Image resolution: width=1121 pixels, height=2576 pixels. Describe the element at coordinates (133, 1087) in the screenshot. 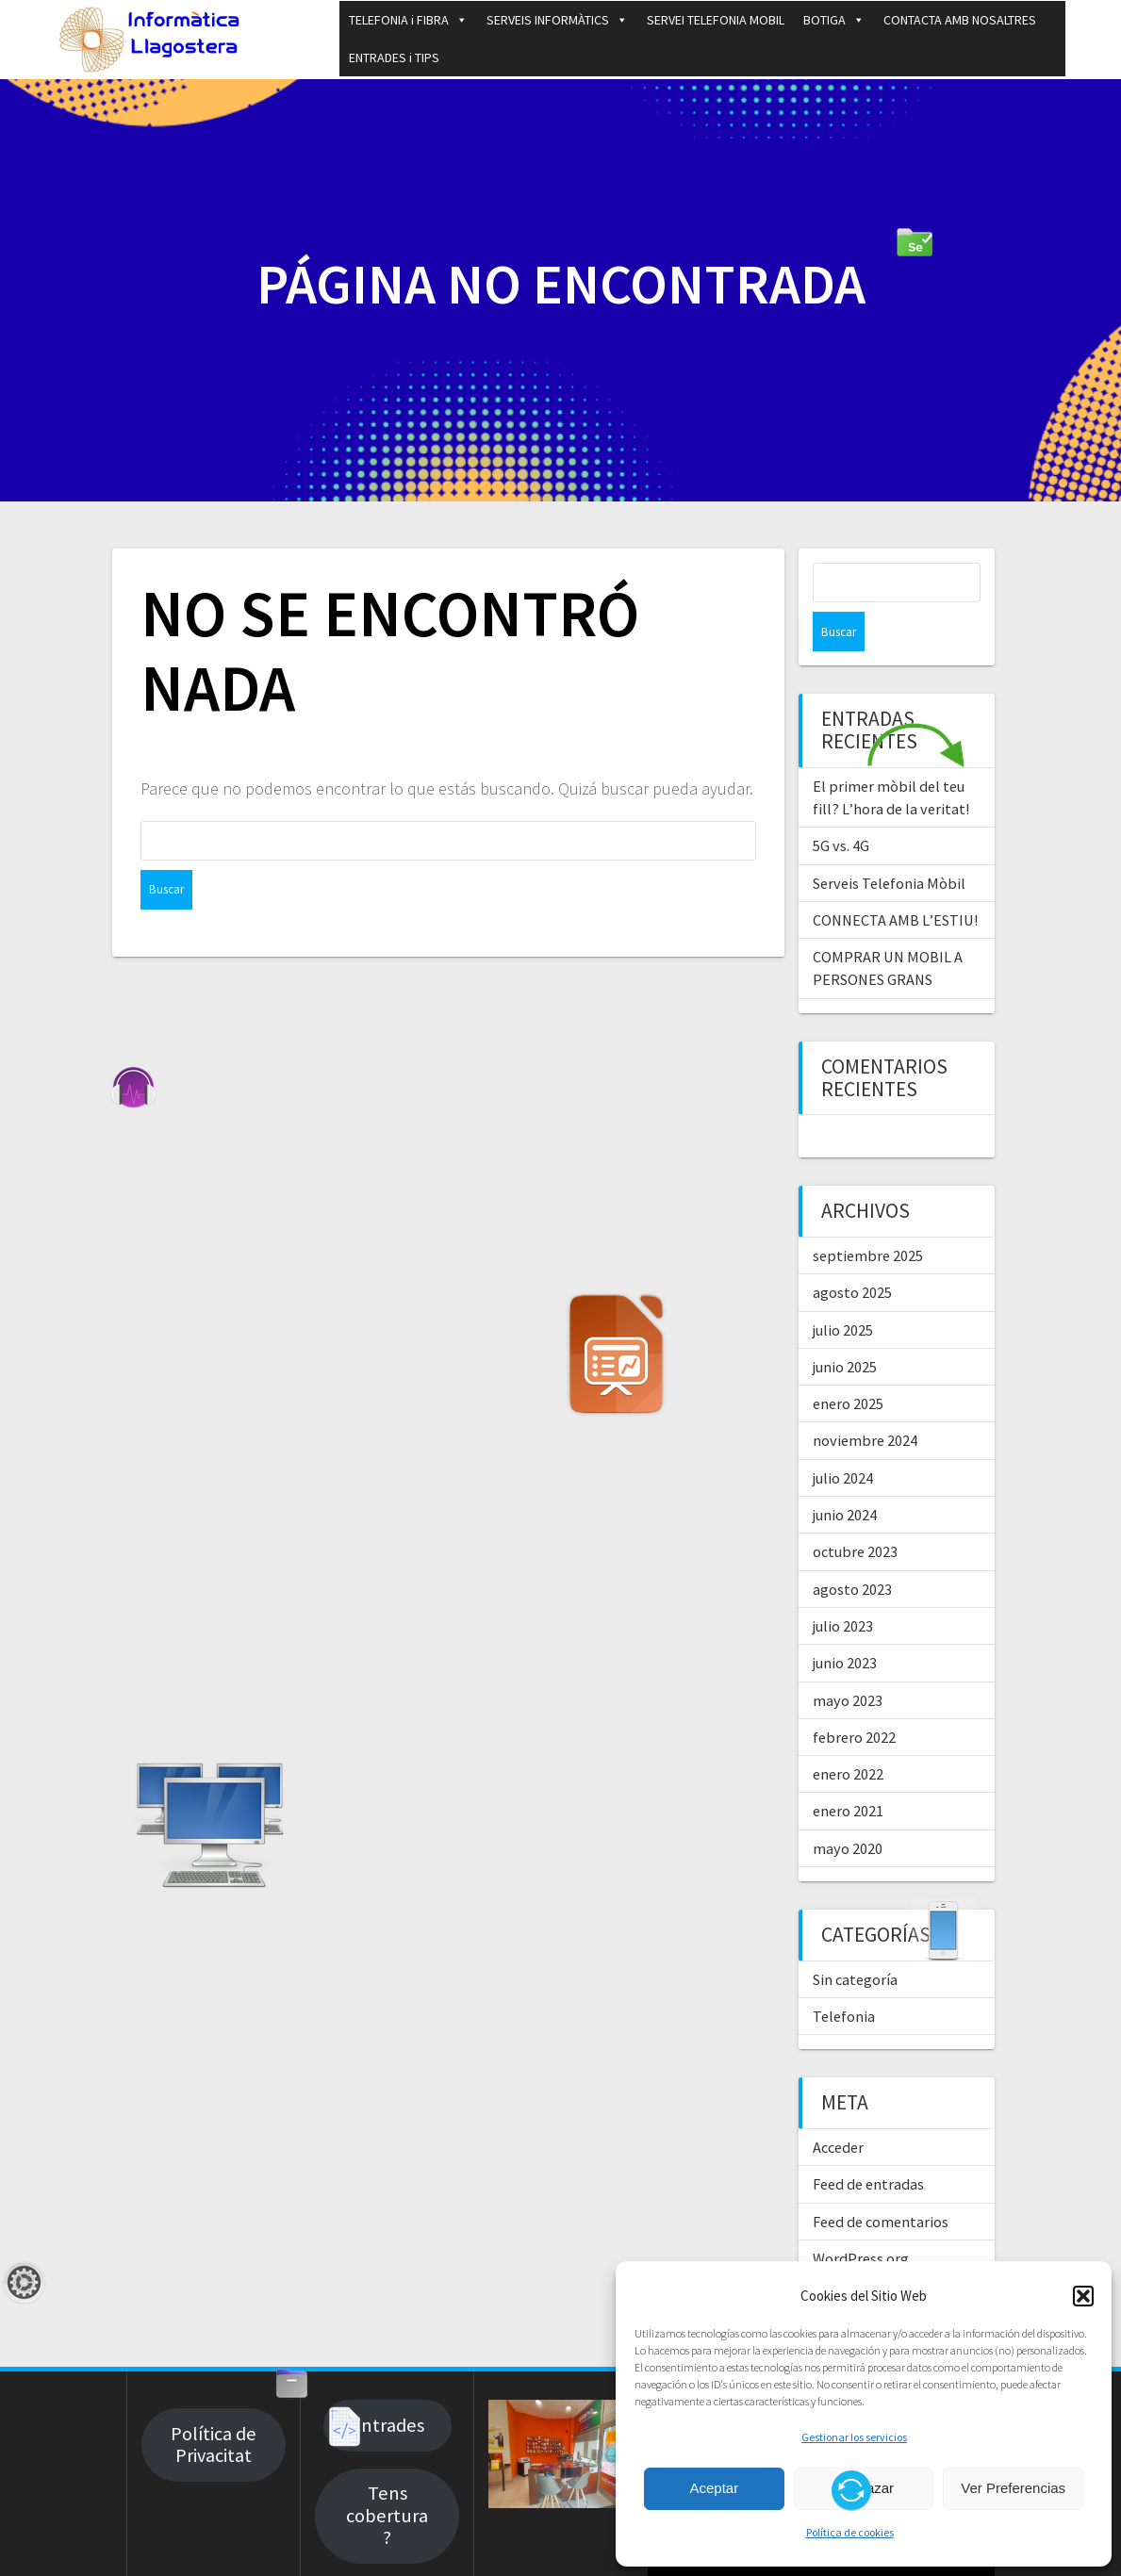

I see `audio output device connected` at that location.